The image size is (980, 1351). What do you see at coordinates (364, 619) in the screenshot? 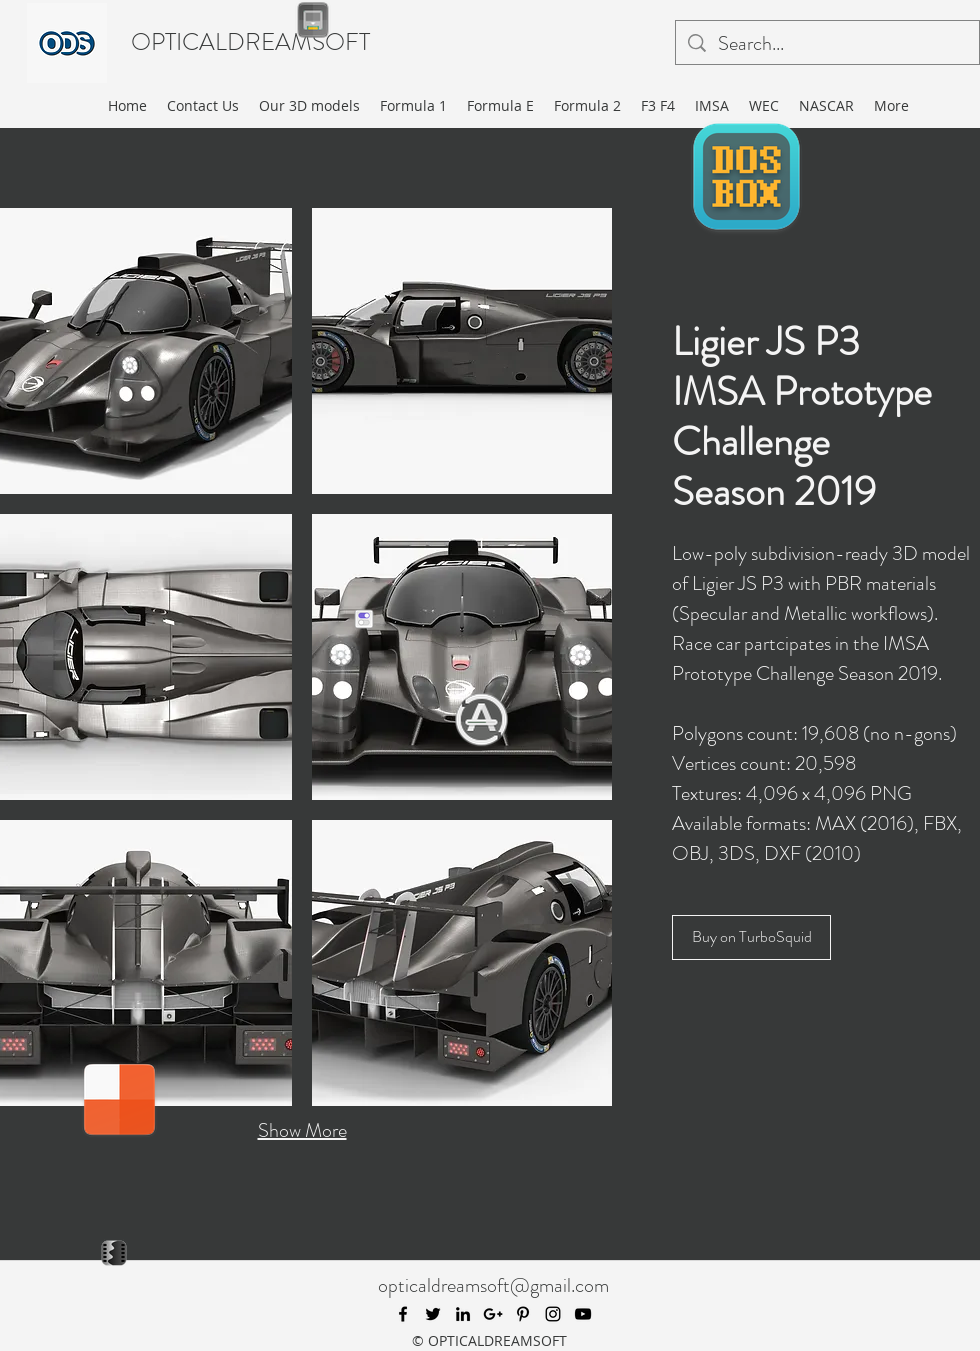
I see `open gnome tweaks settings` at bounding box center [364, 619].